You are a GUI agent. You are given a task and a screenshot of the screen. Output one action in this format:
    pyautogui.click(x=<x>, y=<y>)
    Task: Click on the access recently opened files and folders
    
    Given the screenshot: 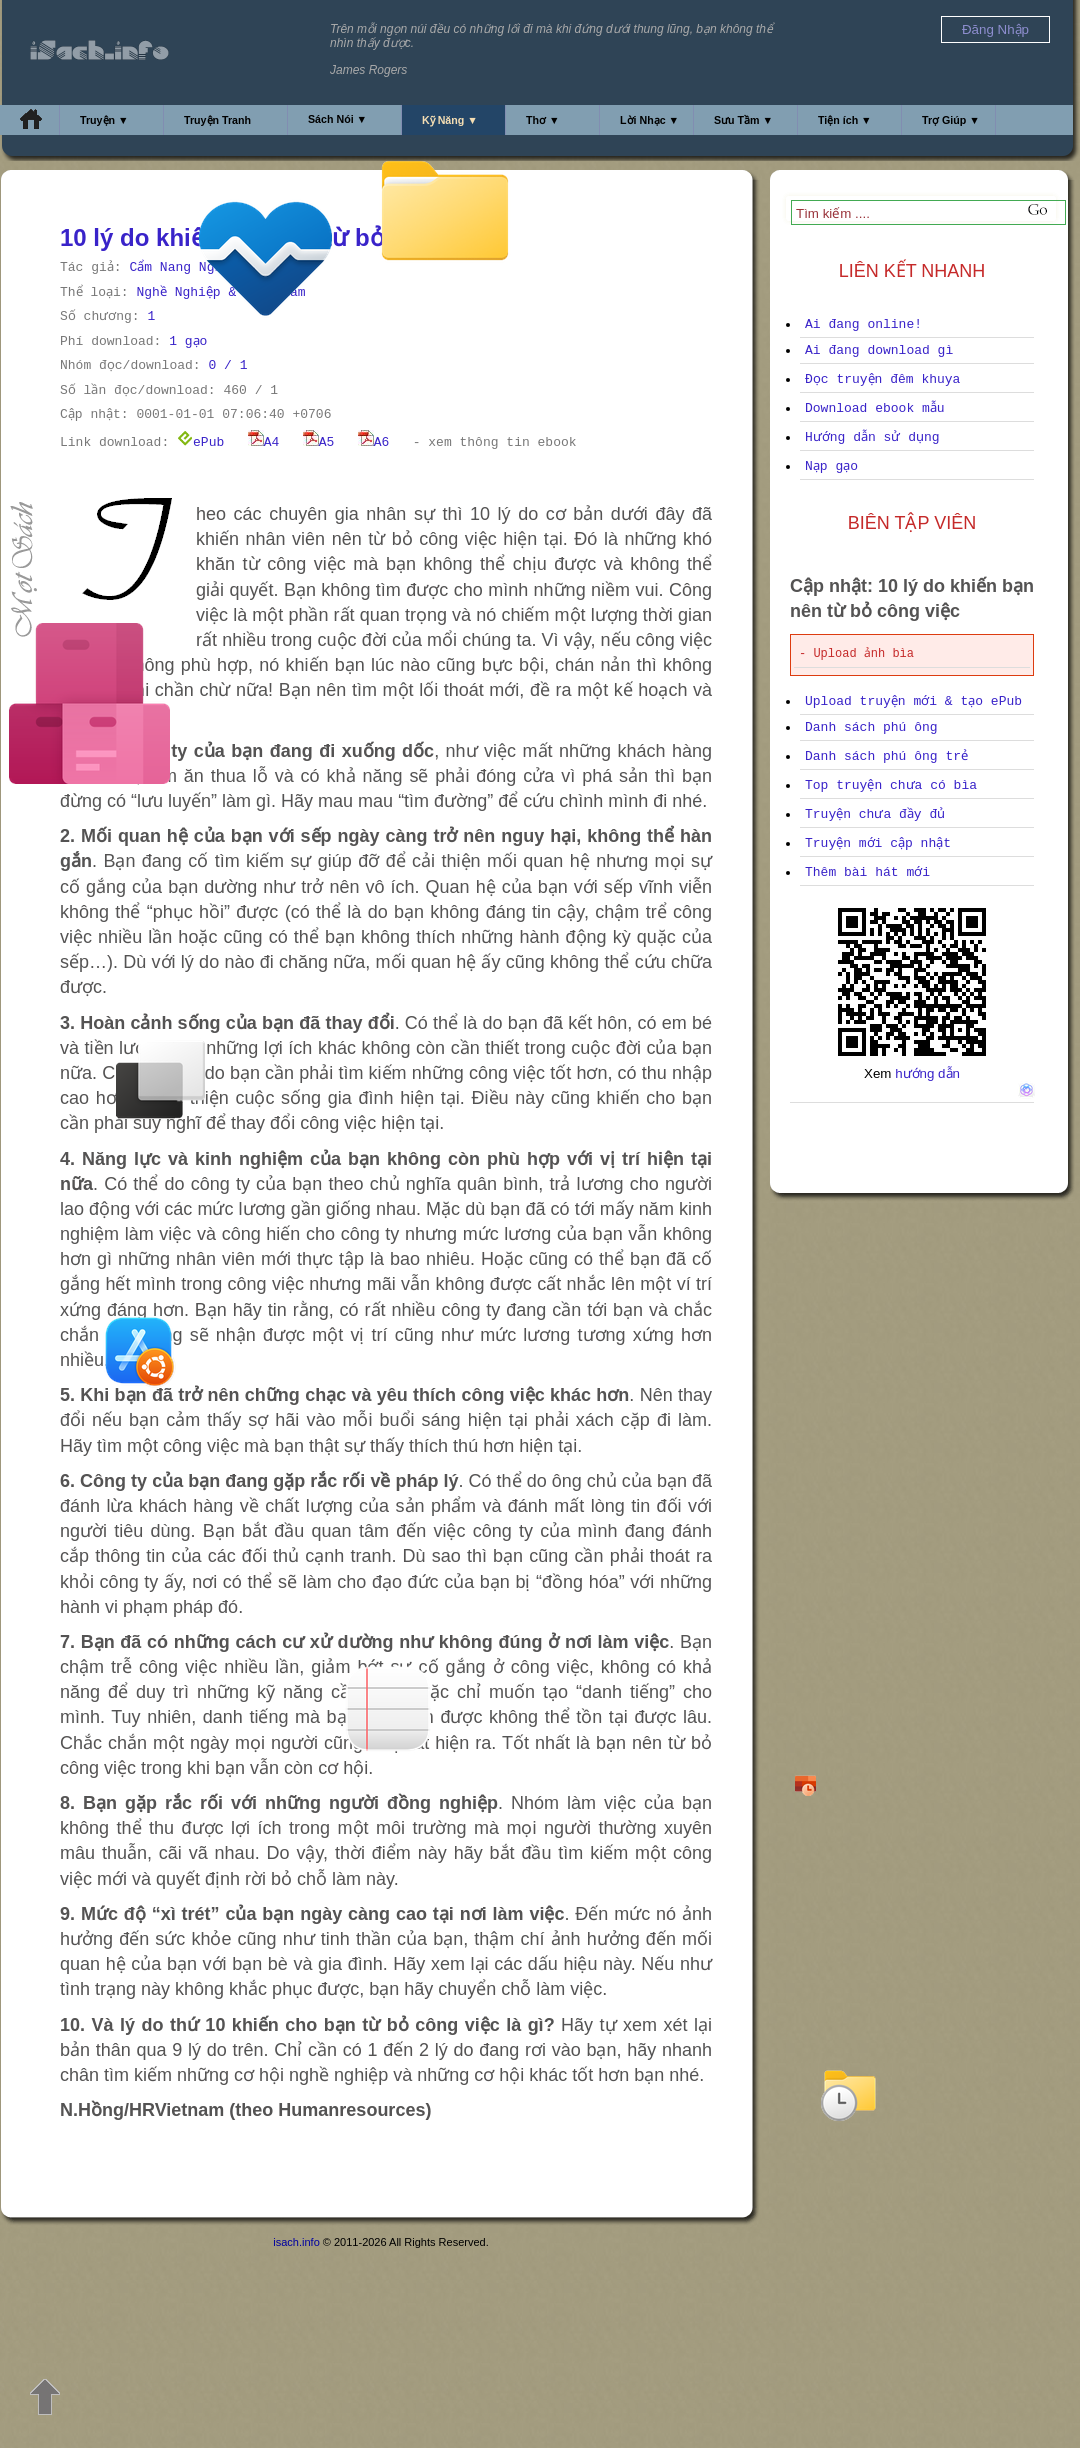 What is the action you would take?
    pyautogui.click(x=850, y=2092)
    